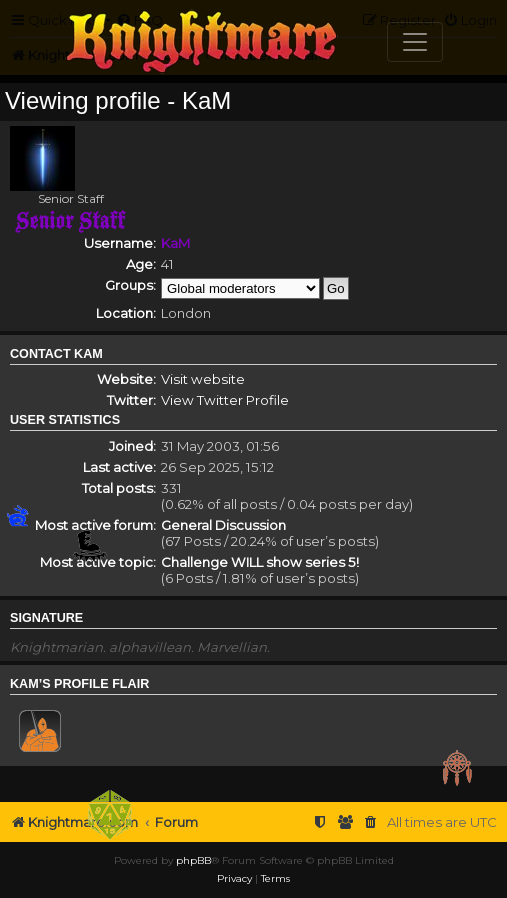 Image resolution: width=507 pixels, height=898 pixels. What do you see at coordinates (457, 768) in the screenshot?
I see `access dream journal or sleep tracking features` at bounding box center [457, 768].